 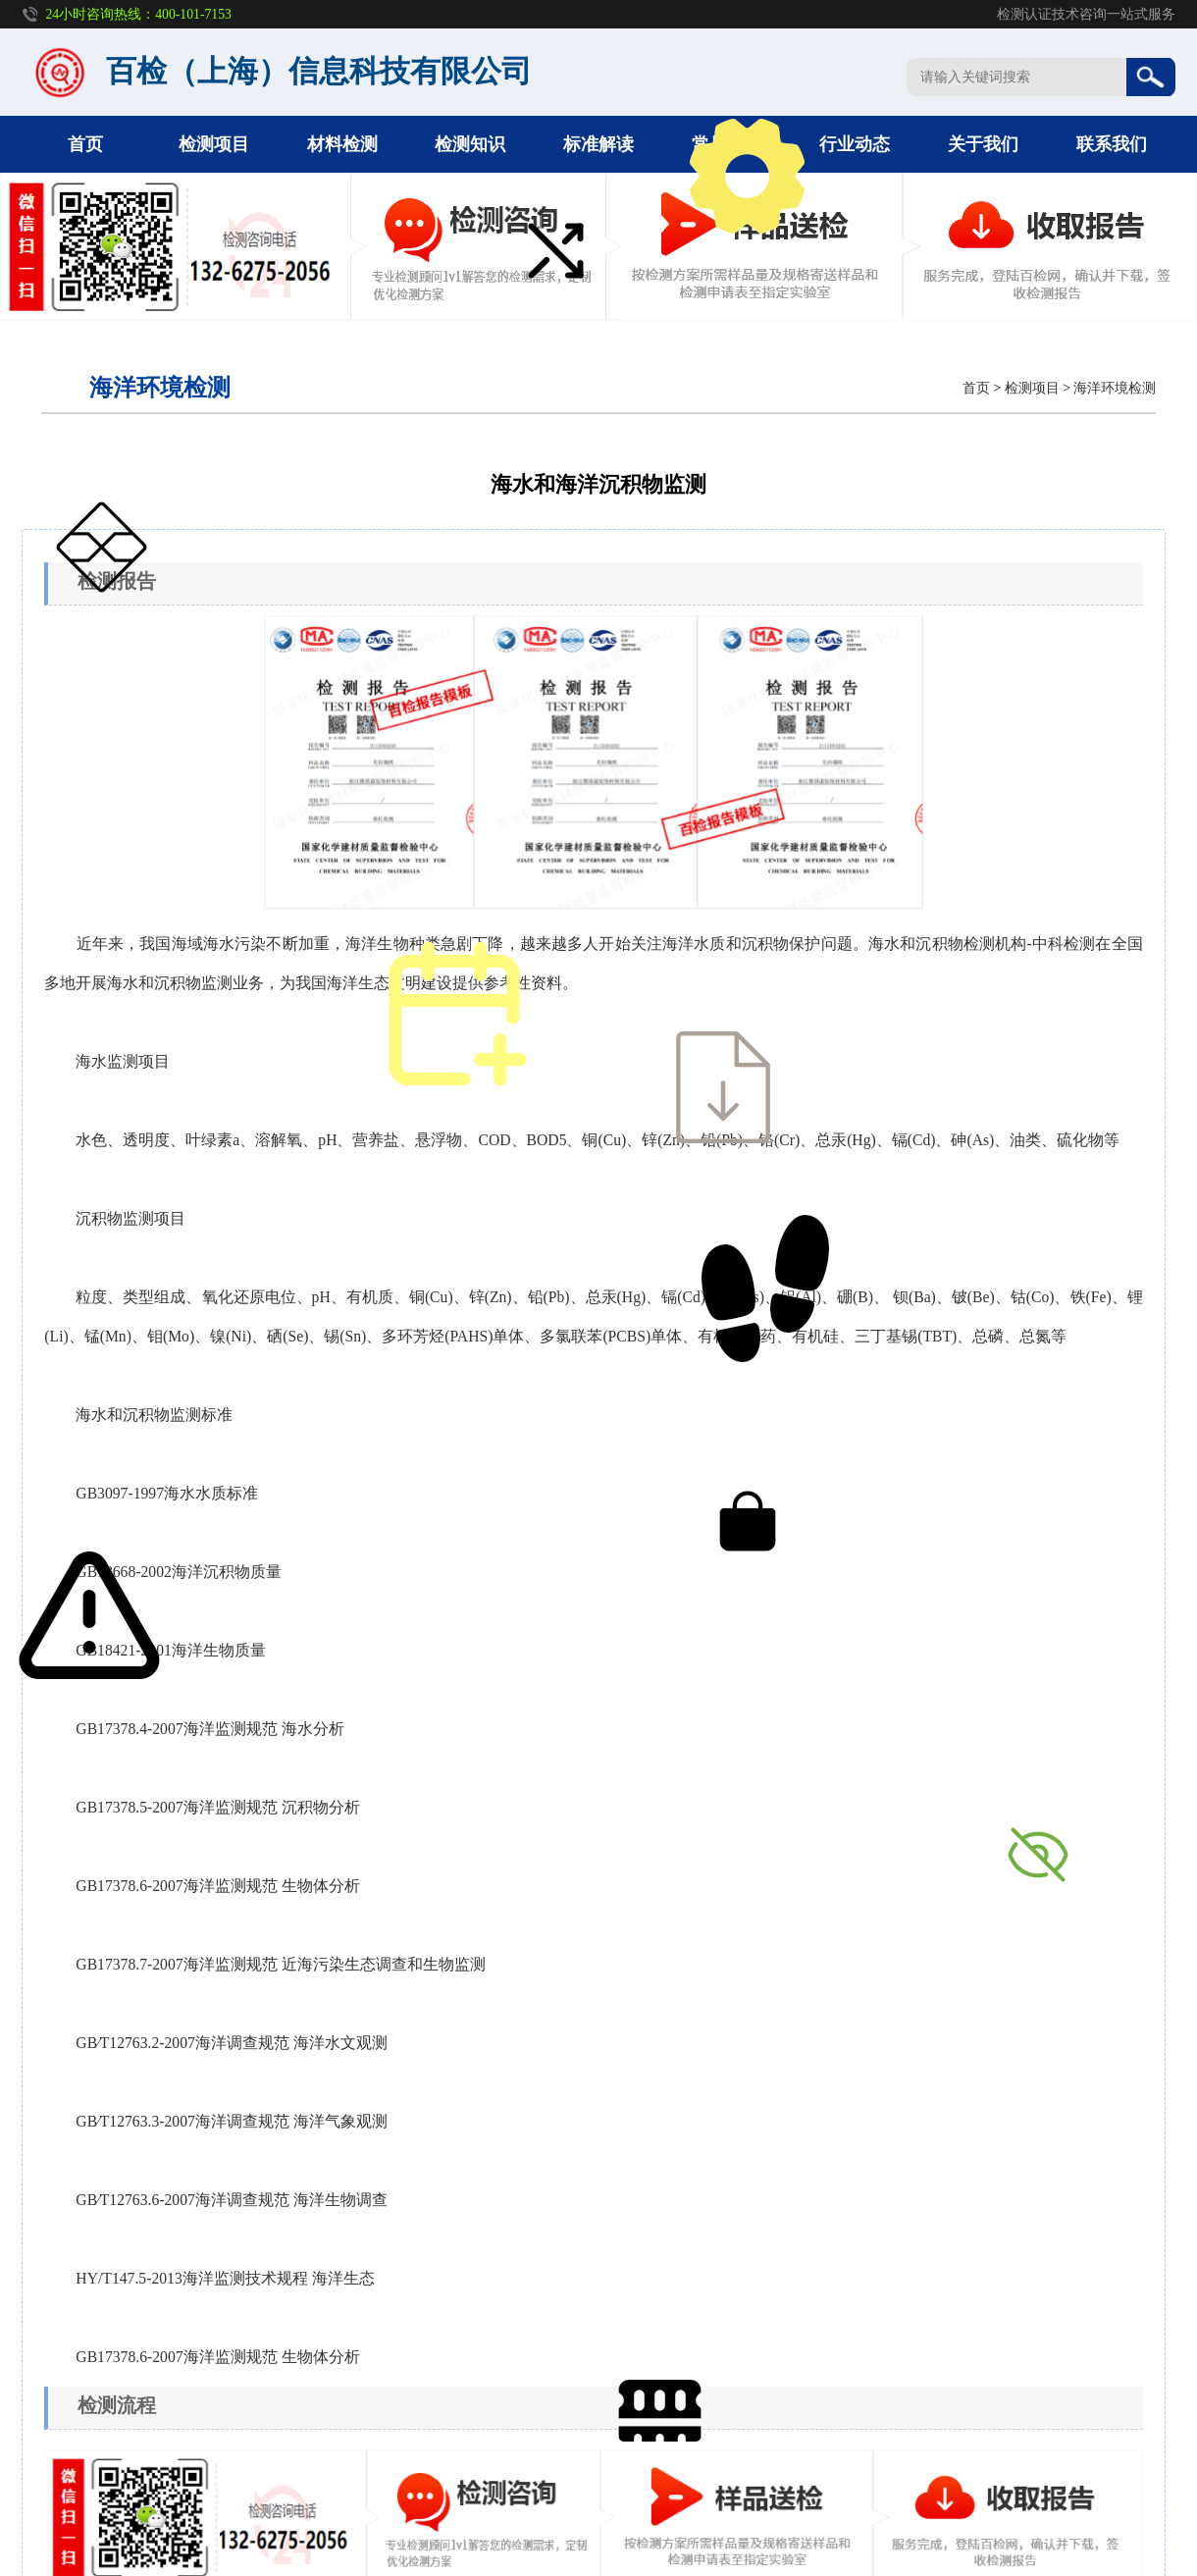 I want to click on track your steps or walking activity, so click(x=765, y=1288).